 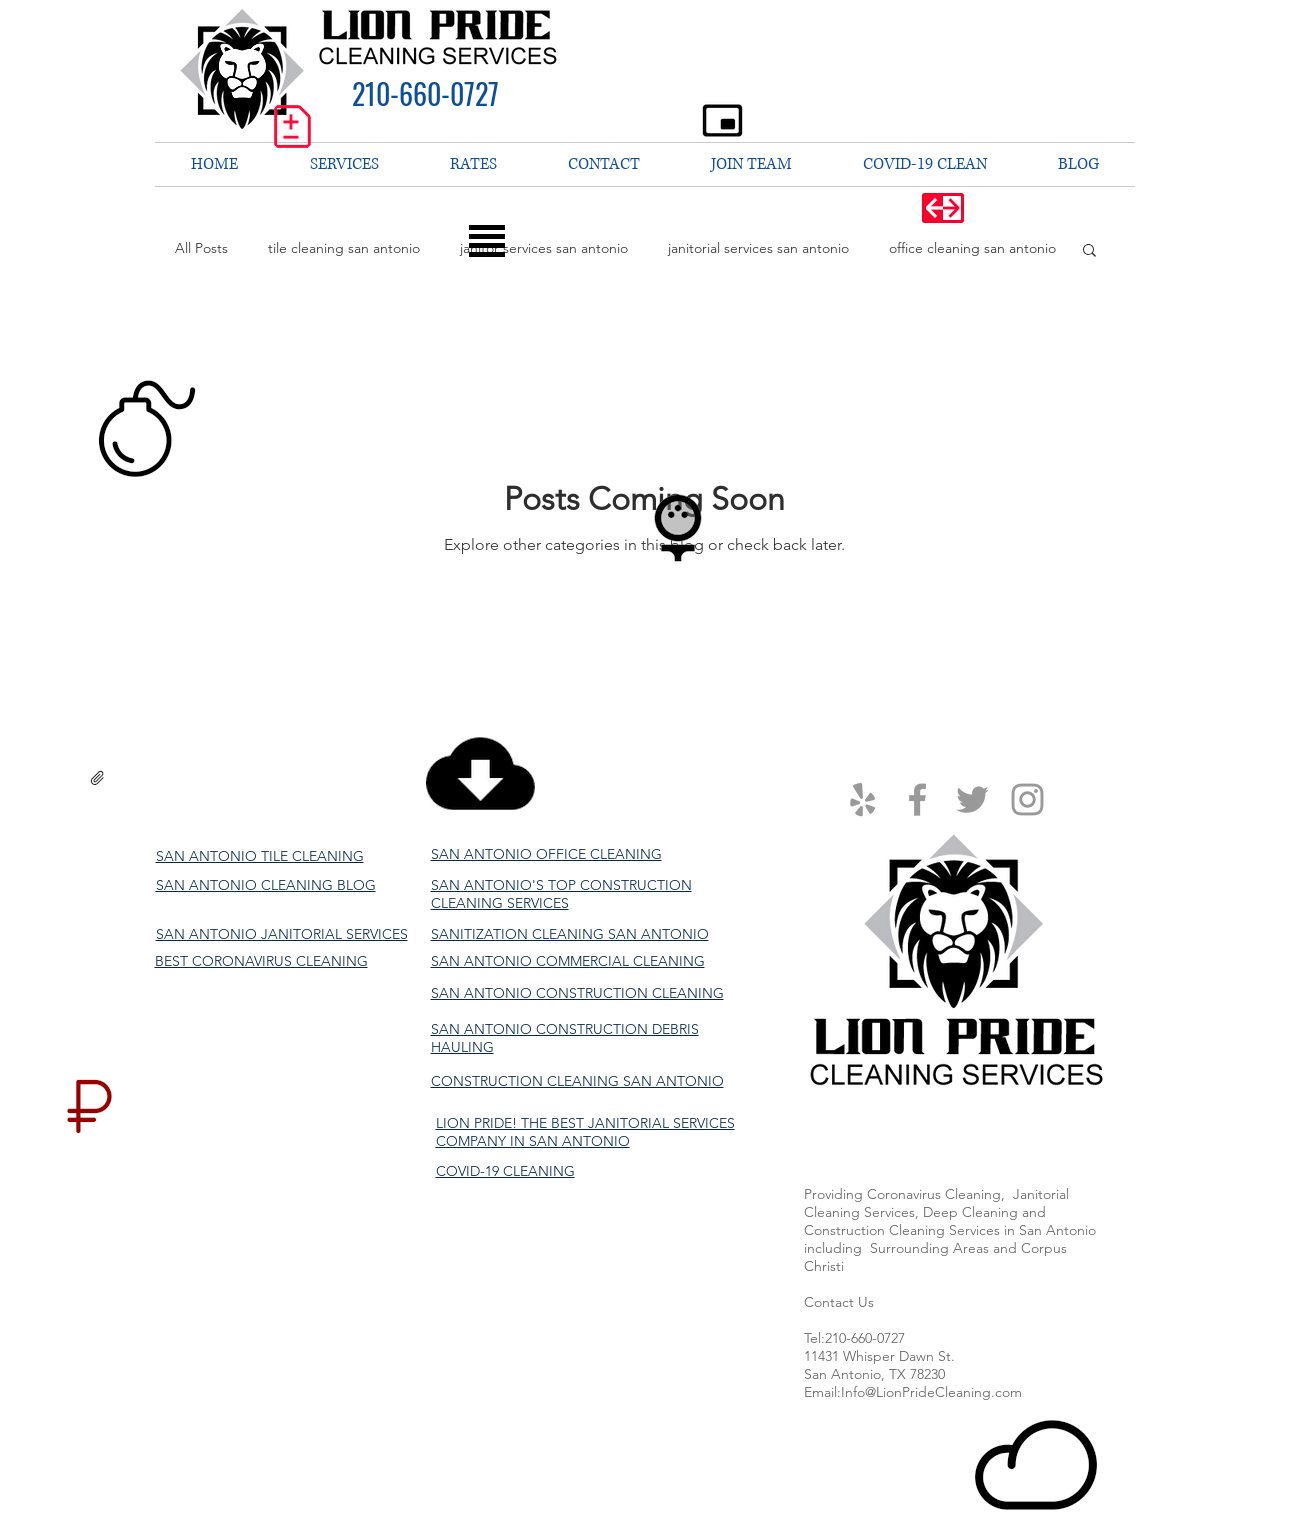 I want to click on view content in headline or list format, so click(x=487, y=241).